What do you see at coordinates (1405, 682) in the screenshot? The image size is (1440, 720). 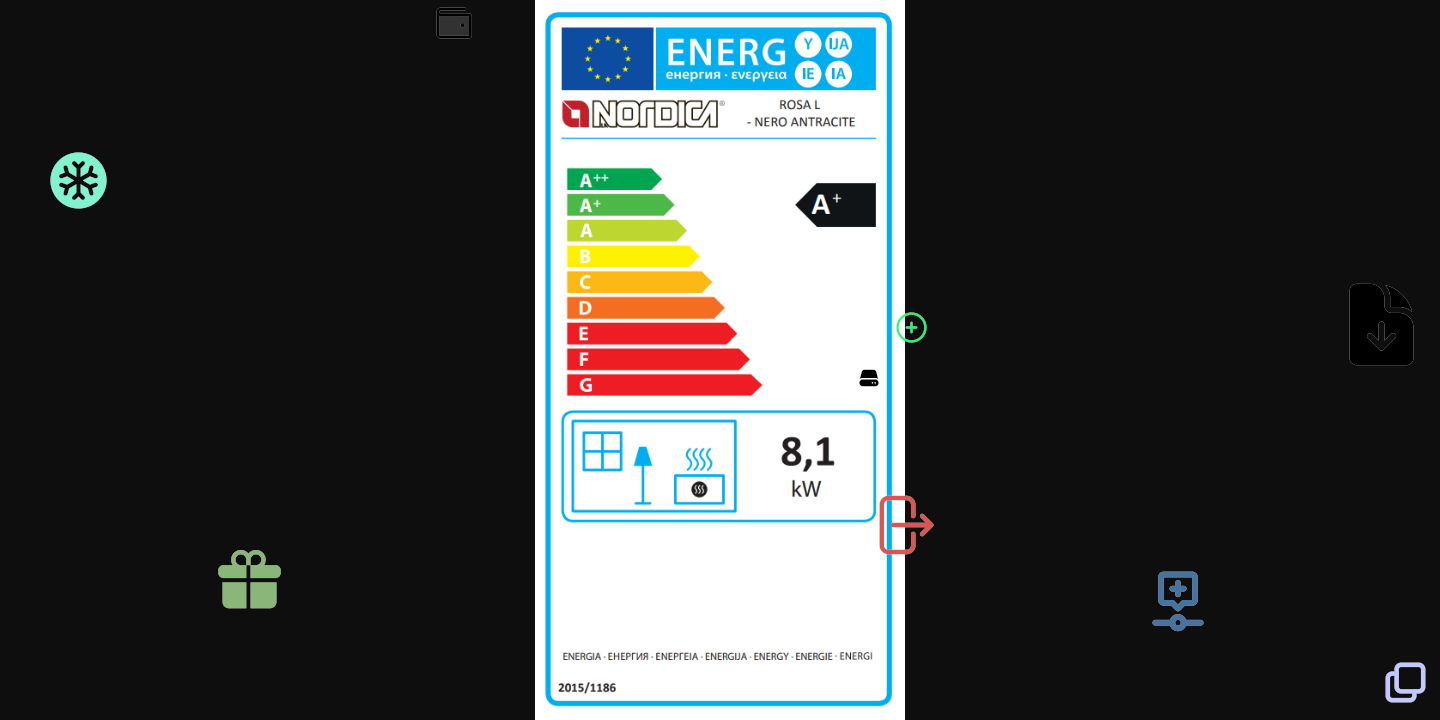 I see `subtract or remove a layer from the stack` at bounding box center [1405, 682].